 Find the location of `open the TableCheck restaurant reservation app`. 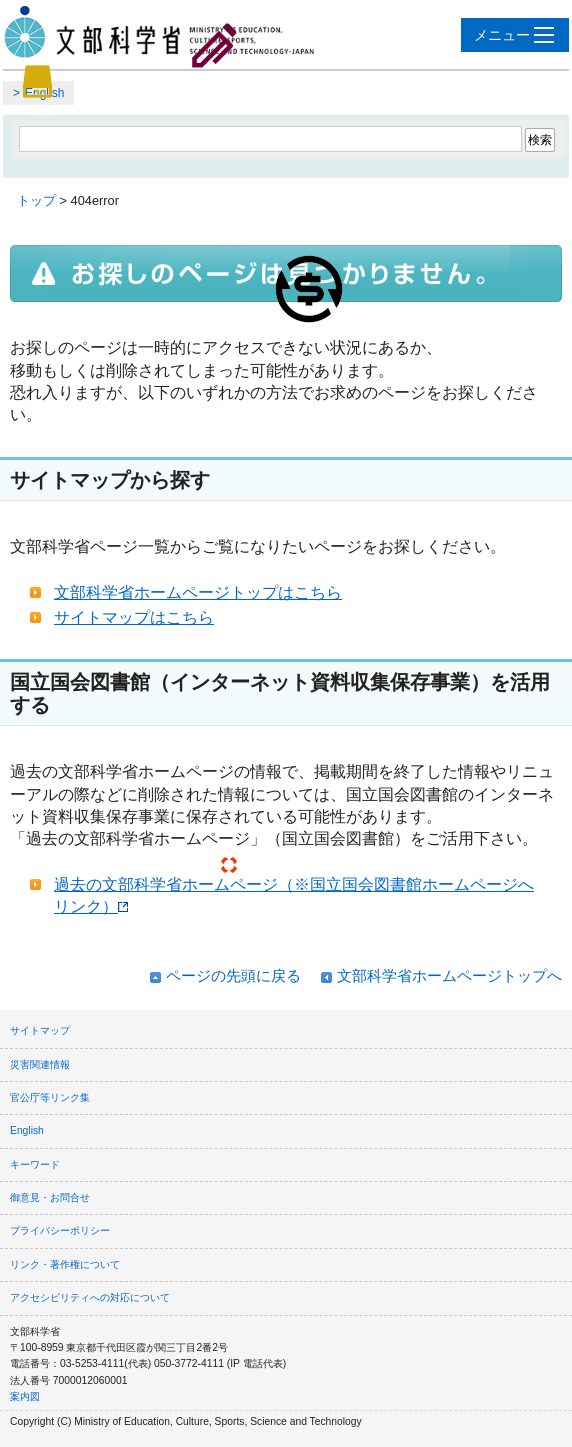

open the TableCheck restaurant reservation app is located at coordinates (229, 865).